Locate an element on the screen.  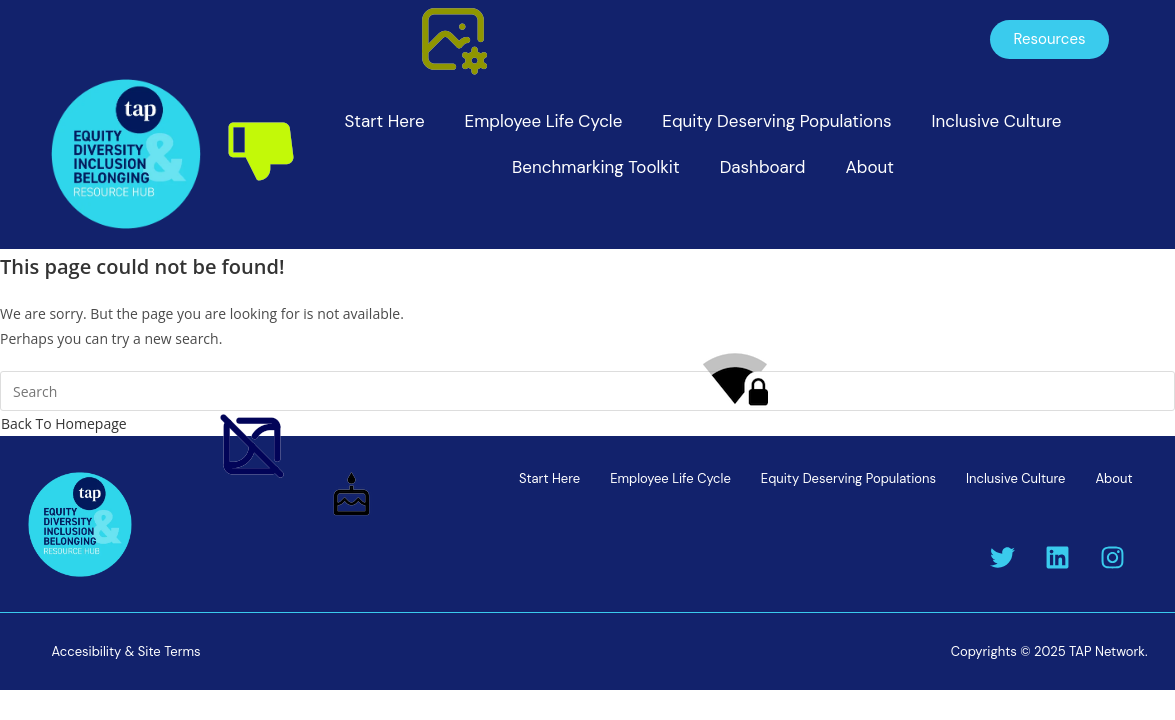
dislike or downvote content is located at coordinates (261, 148).